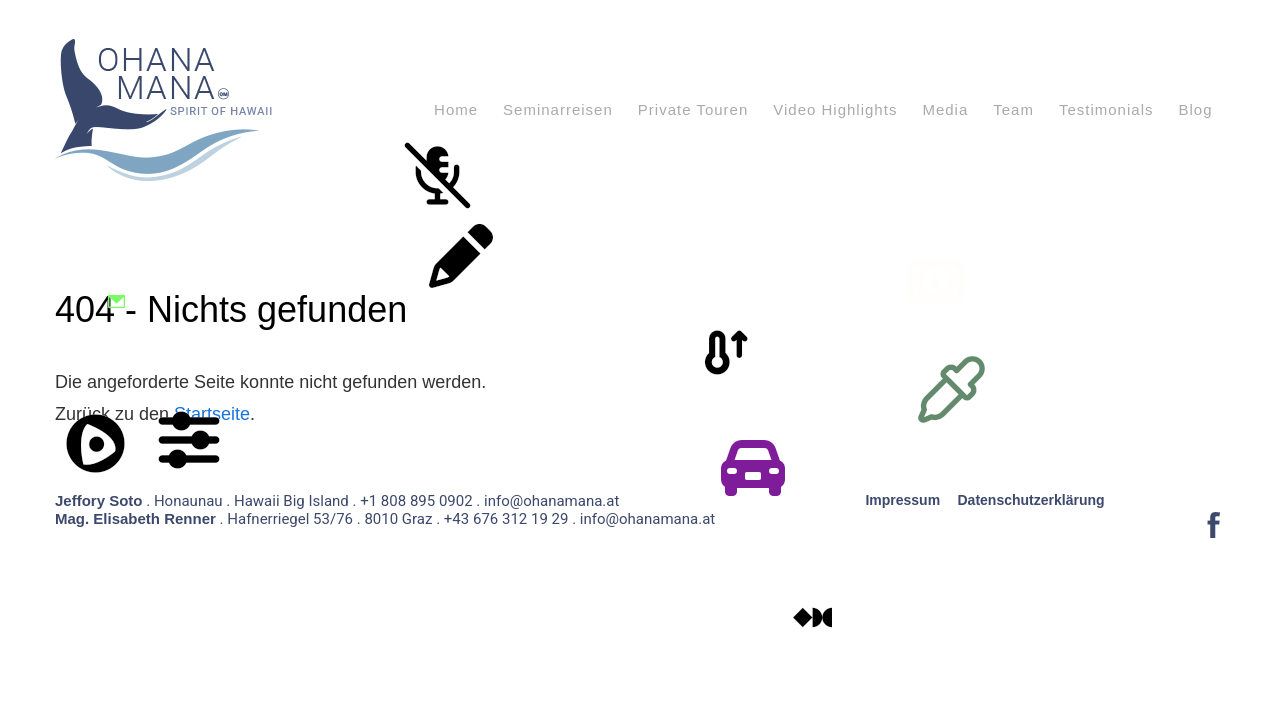  Describe the element at coordinates (935, 281) in the screenshot. I see `view payment or billing details` at that location.